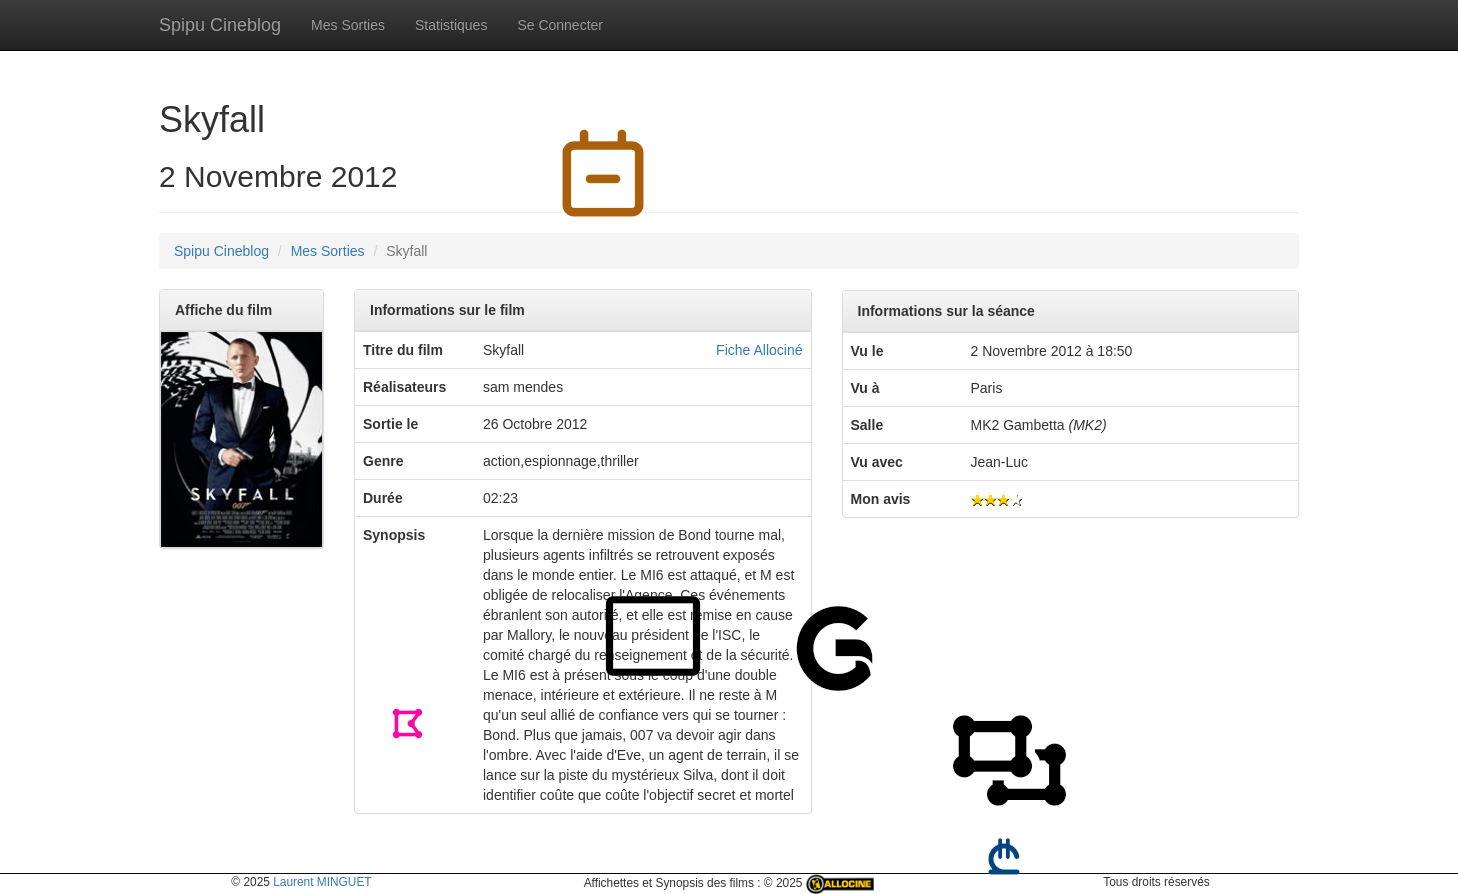 Image resolution: width=1458 pixels, height=894 pixels. What do you see at coordinates (1004, 859) in the screenshot?
I see `indicates Georgian lari currency` at bounding box center [1004, 859].